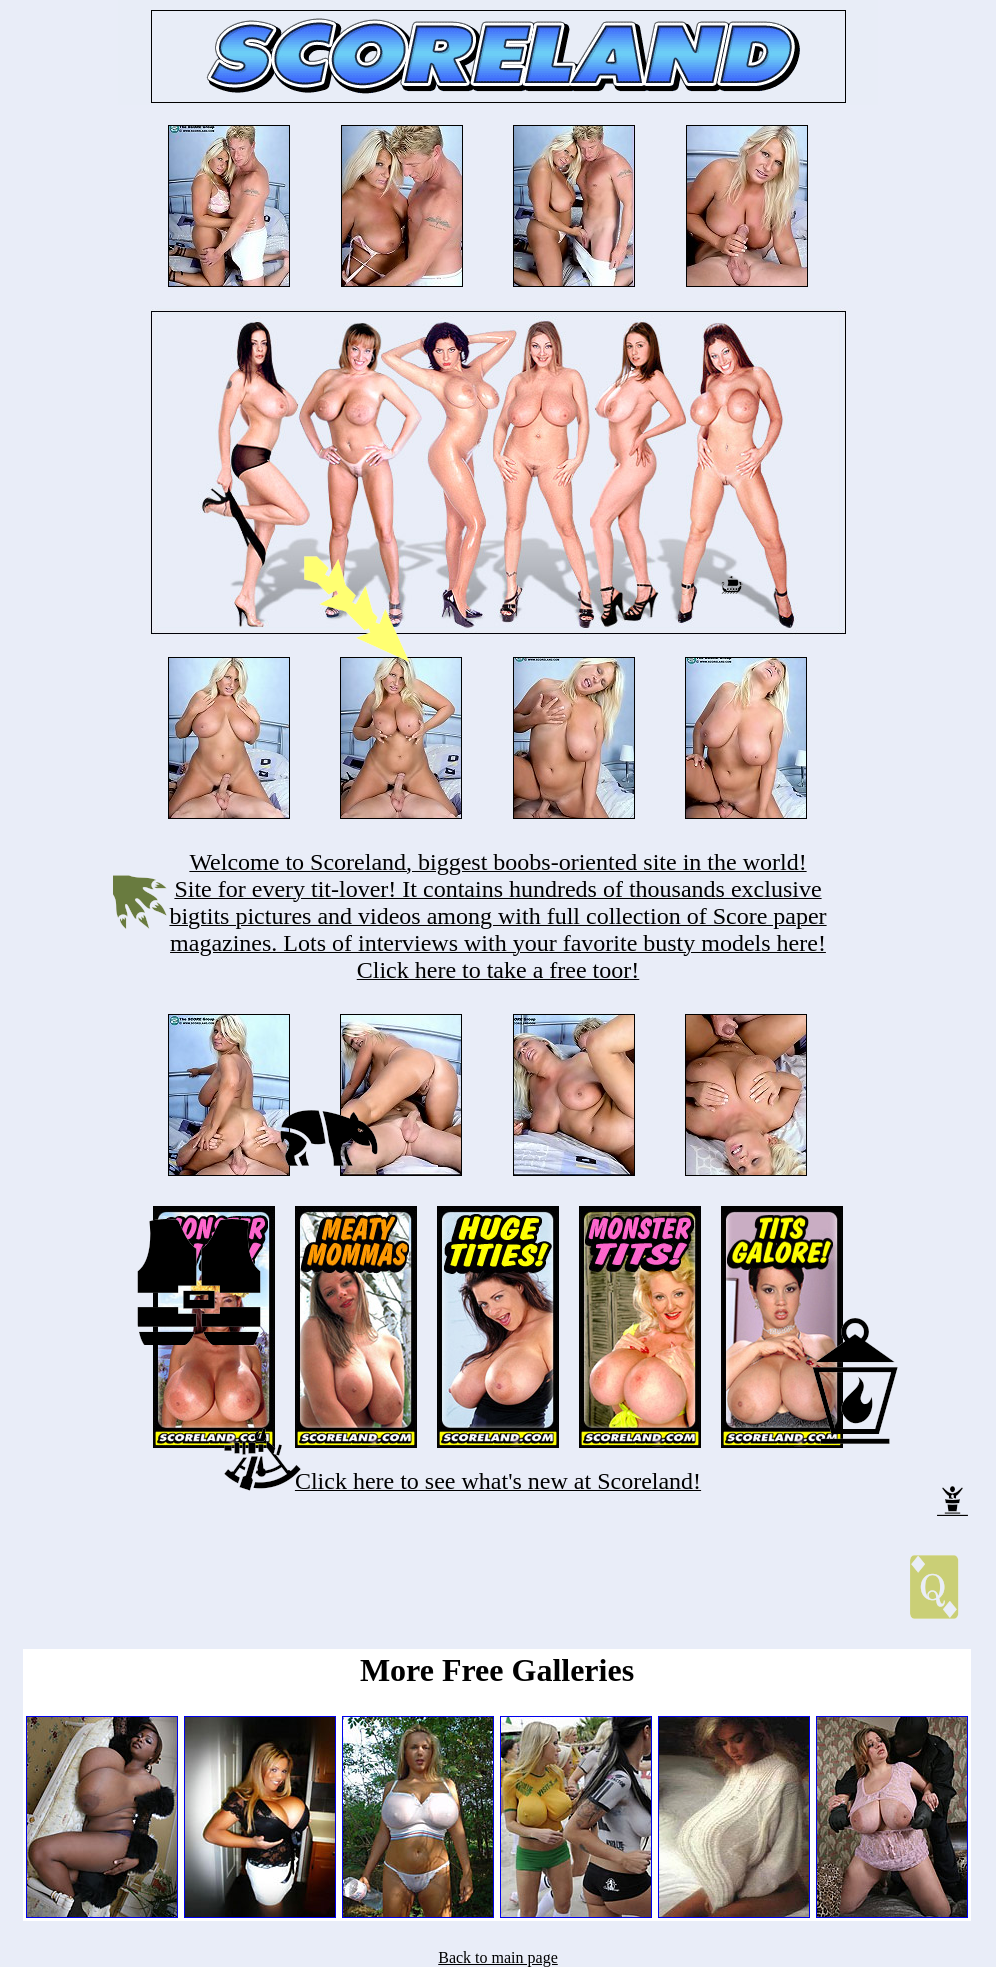 Image resolution: width=996 pixels, height=1967 pixels. Describe the element at coordinates (855, 1381) in the screenshot. I see `toggle lantern or light source on/off` at that location.